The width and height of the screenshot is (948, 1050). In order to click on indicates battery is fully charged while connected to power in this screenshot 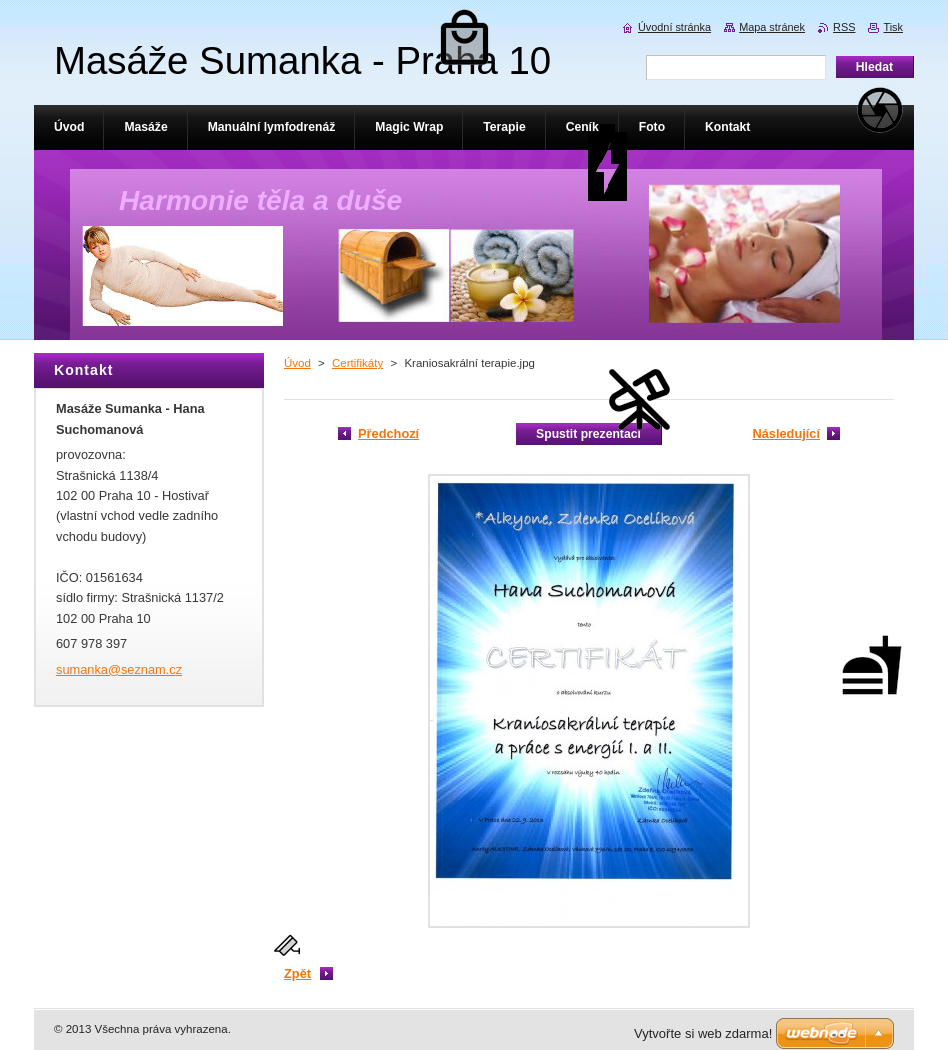, I will do `click(607, 162)`.